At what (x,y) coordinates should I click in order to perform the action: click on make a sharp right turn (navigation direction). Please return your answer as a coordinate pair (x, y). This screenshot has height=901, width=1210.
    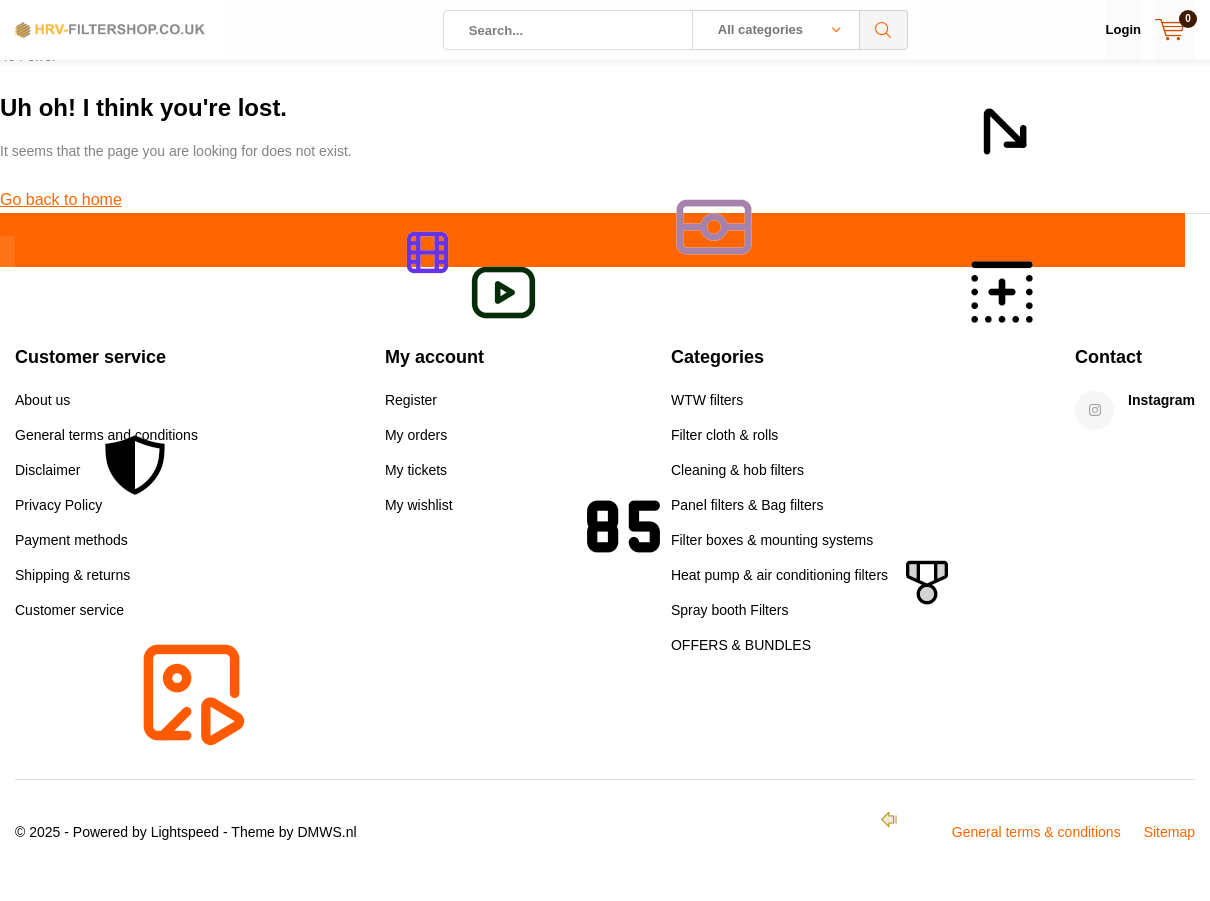
    Looking at the image, I should click on (1003, 131).